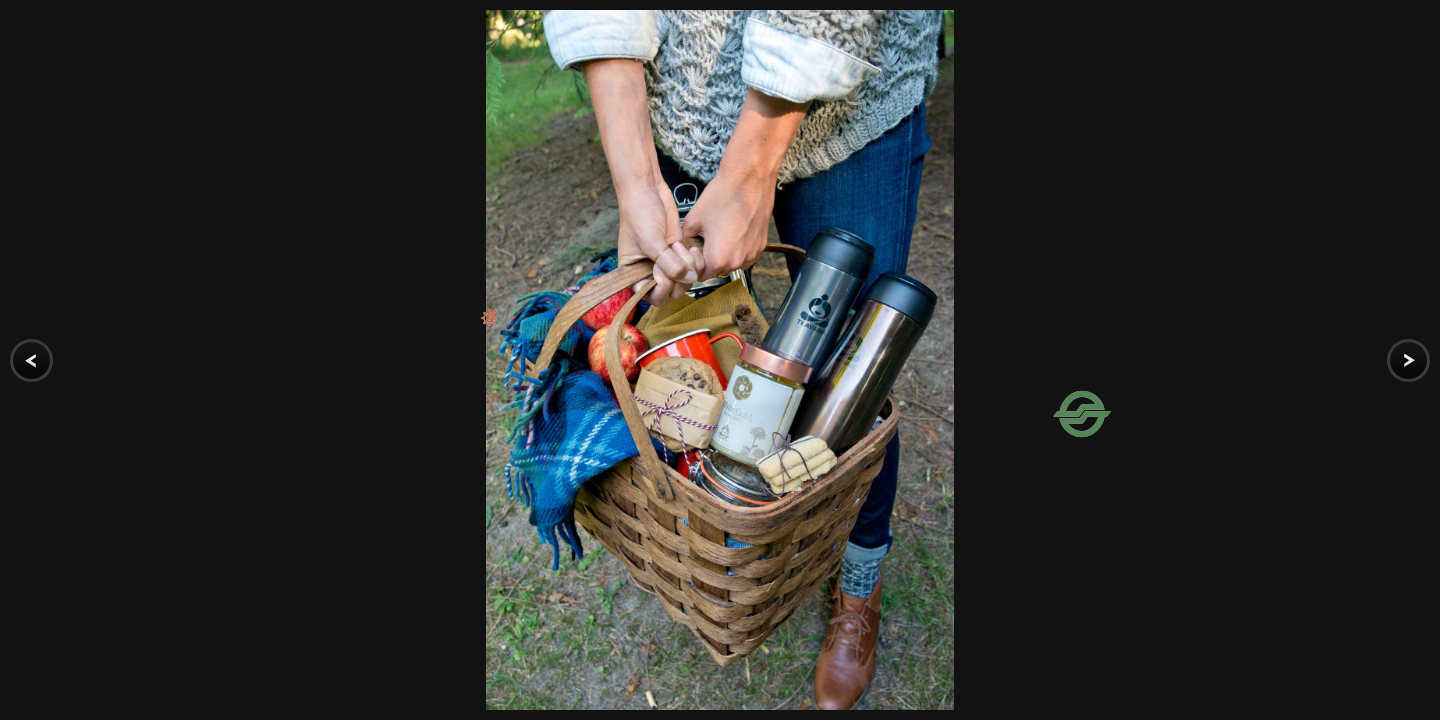  Describe the element at coordinates (1082, 414) in the screenshot. I see `SMRT Corporation logo` at that location.